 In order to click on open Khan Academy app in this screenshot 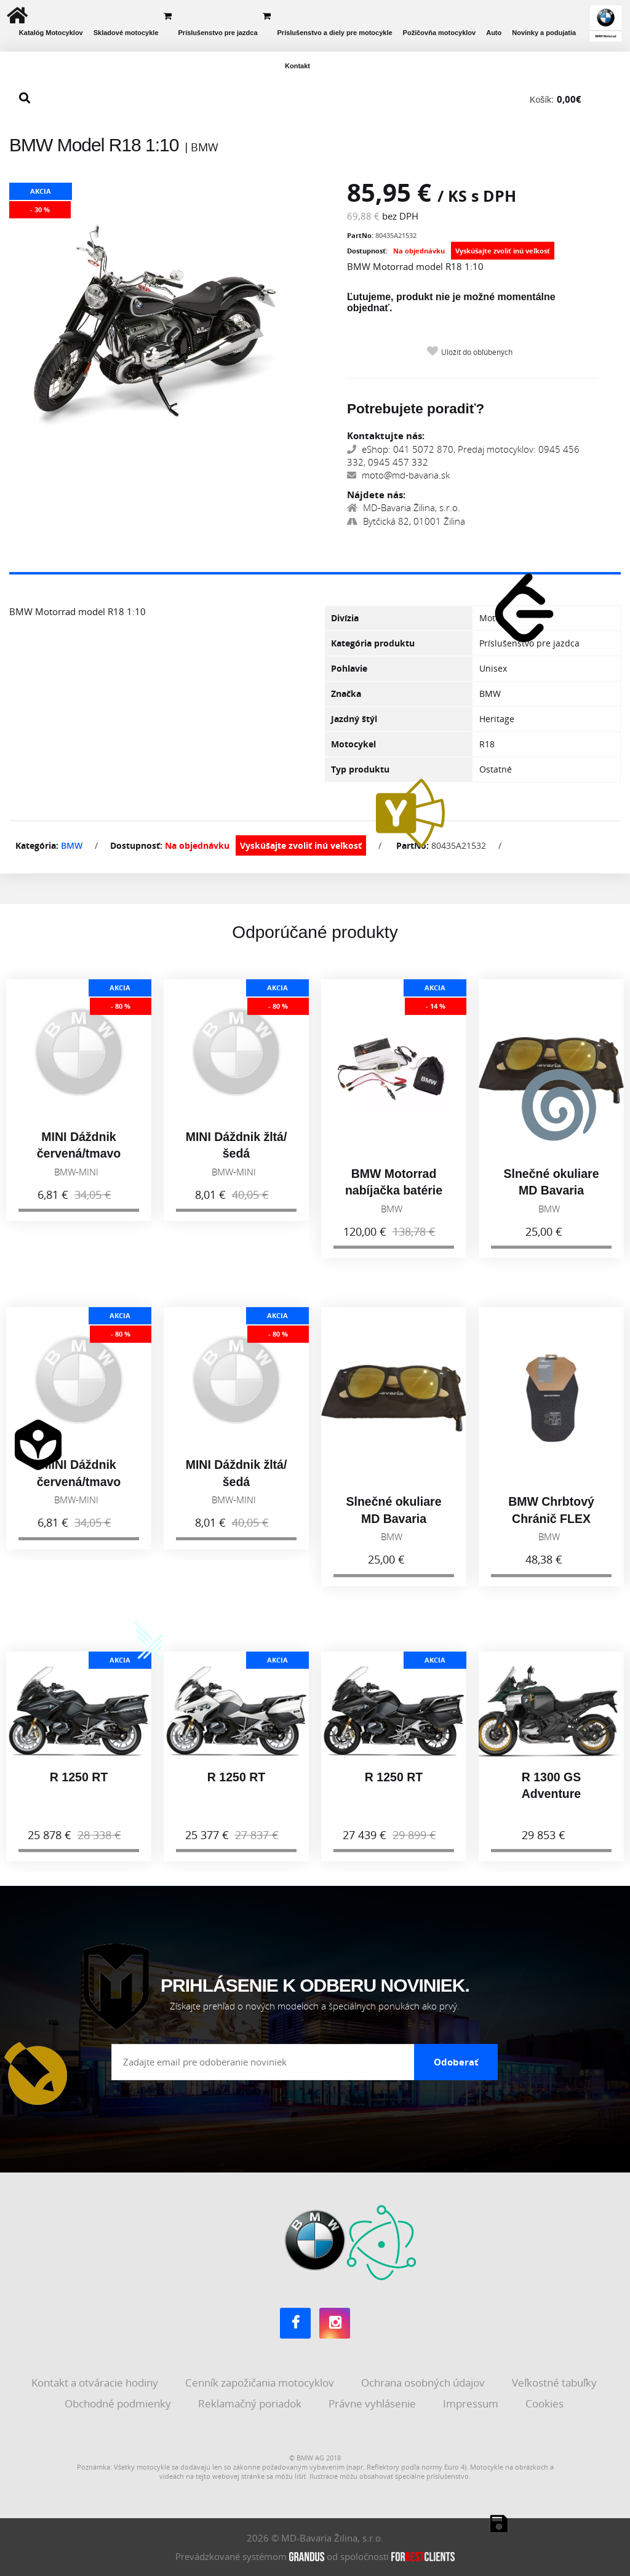, I will do `click(38, 1445)`.